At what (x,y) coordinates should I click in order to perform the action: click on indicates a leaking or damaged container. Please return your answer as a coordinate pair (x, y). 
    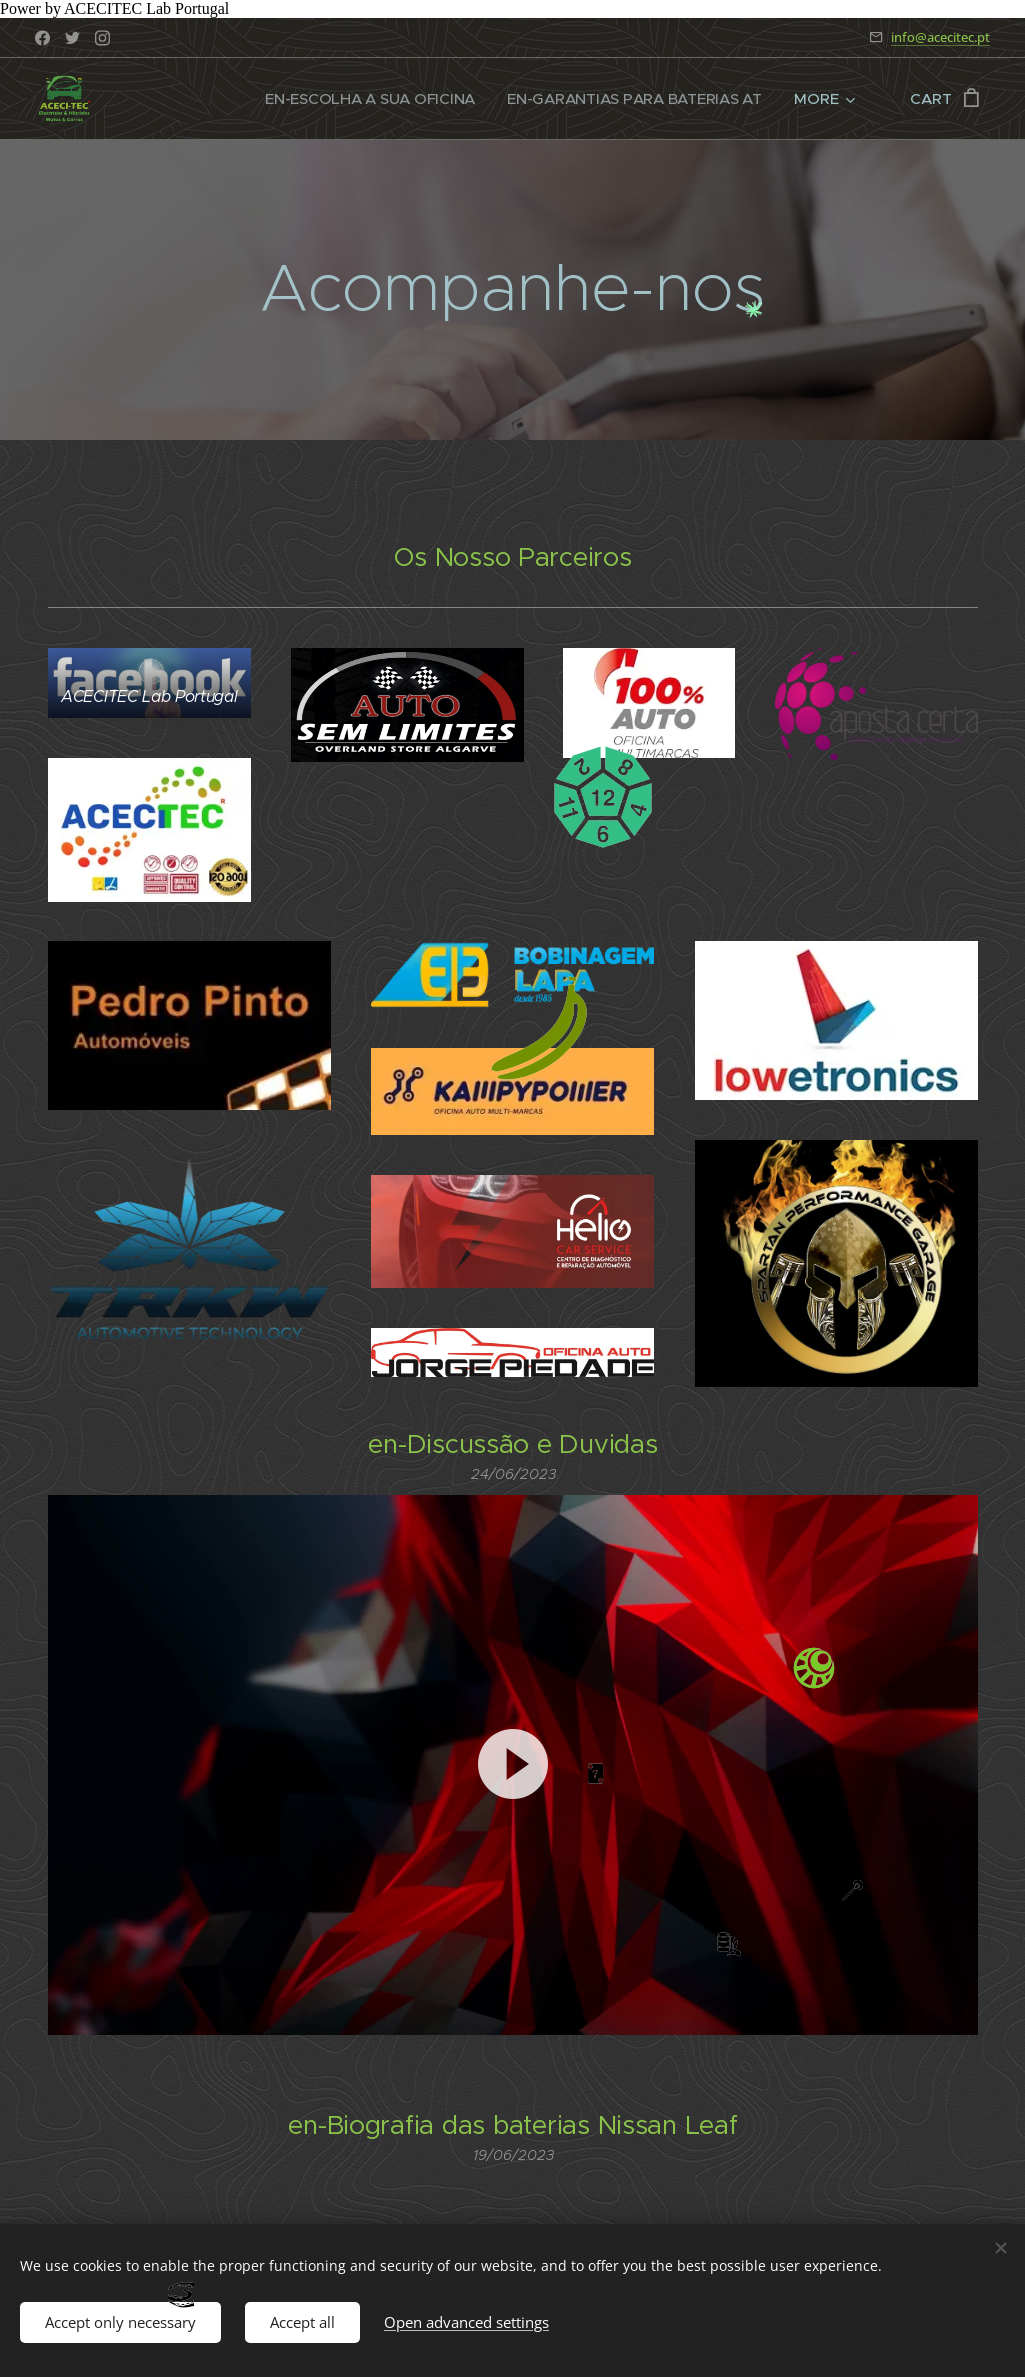
    Looking at the image, I should click on (729, 1944).